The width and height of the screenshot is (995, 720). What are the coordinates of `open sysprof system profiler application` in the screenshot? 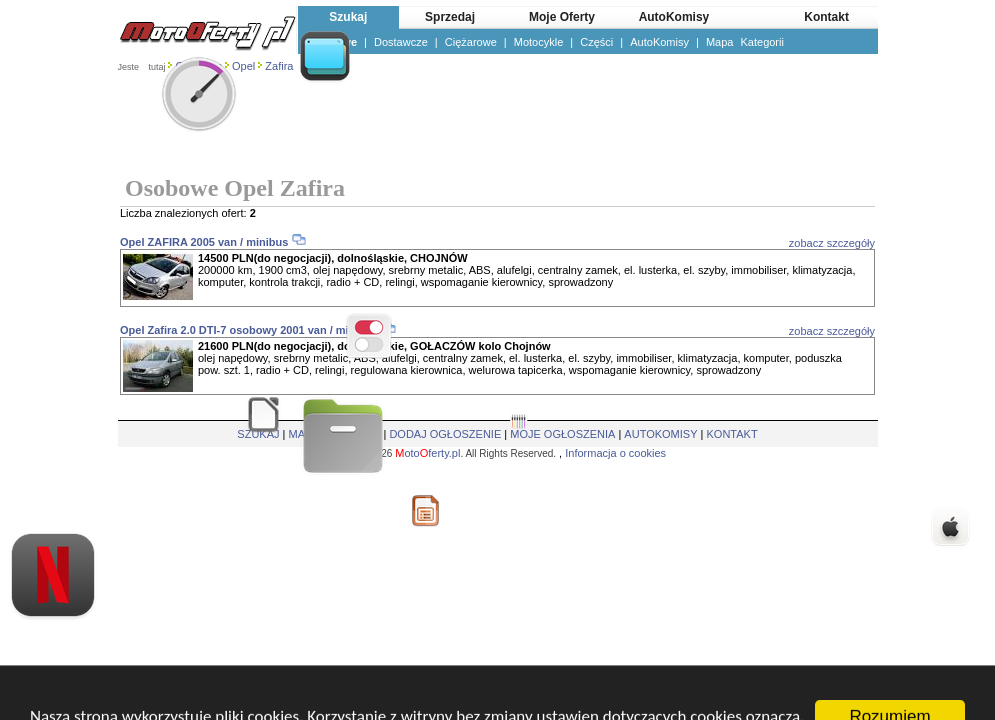 It's located at (199, 94).